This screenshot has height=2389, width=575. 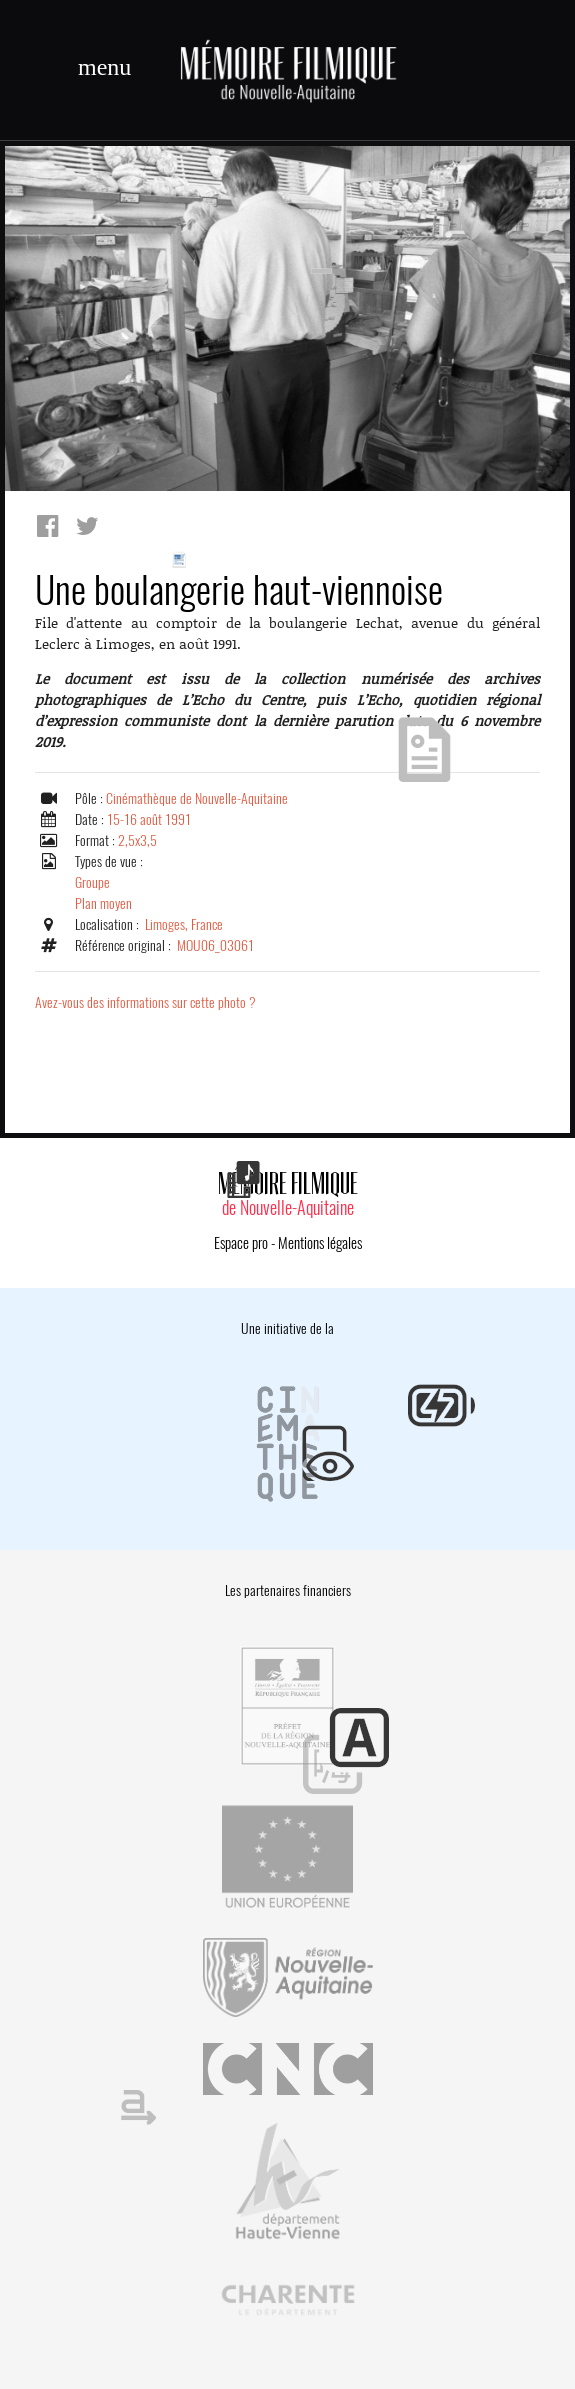 I want to click on open document viewer, so click(x=324, y=1451).